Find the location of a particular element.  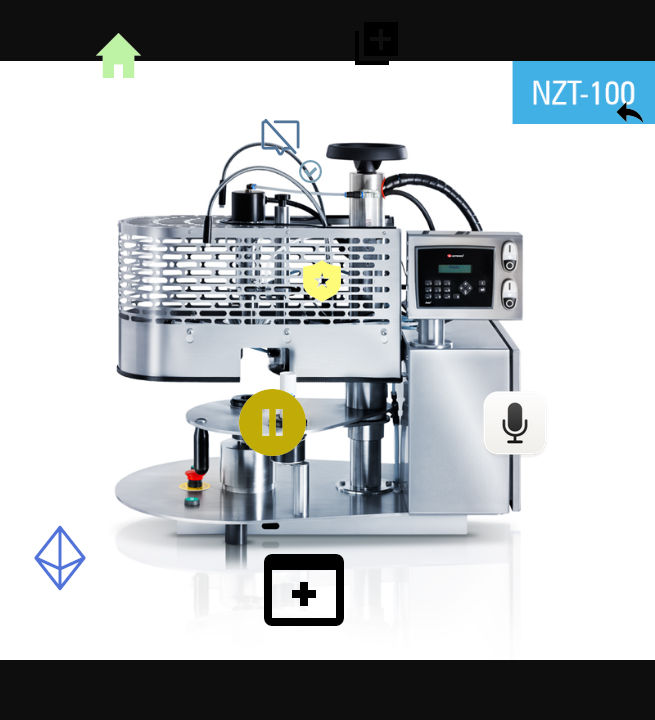

reply to a message is located at coordinates (630, 112).